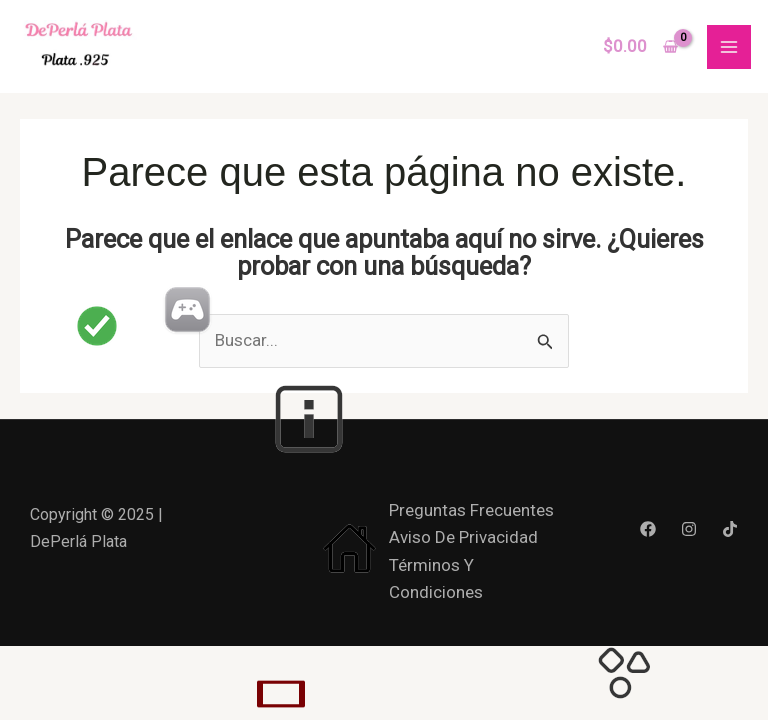 This screenshot has width=768, height=720. Describe the element at coordinates (349, 548) in the screenshot. I see `navigate to home screen` at that location.